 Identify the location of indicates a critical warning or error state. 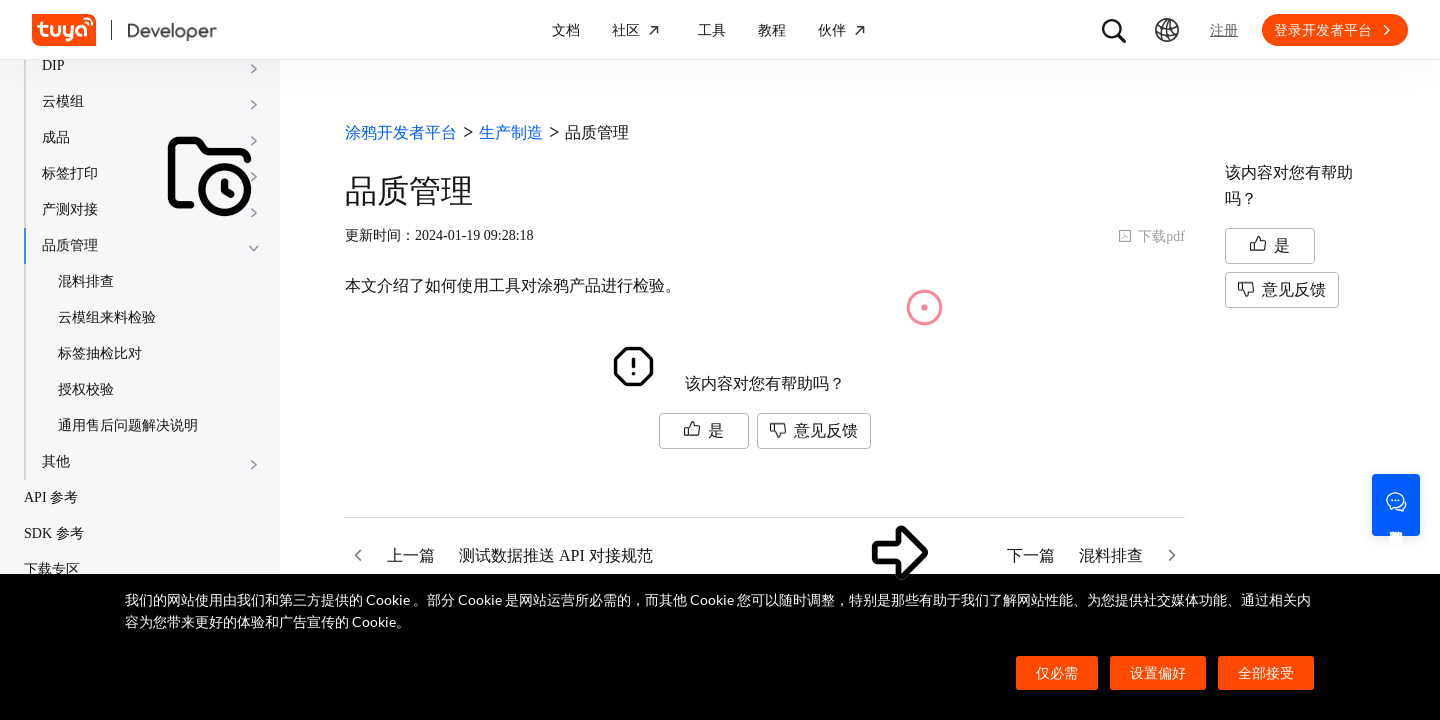
(633, 366).